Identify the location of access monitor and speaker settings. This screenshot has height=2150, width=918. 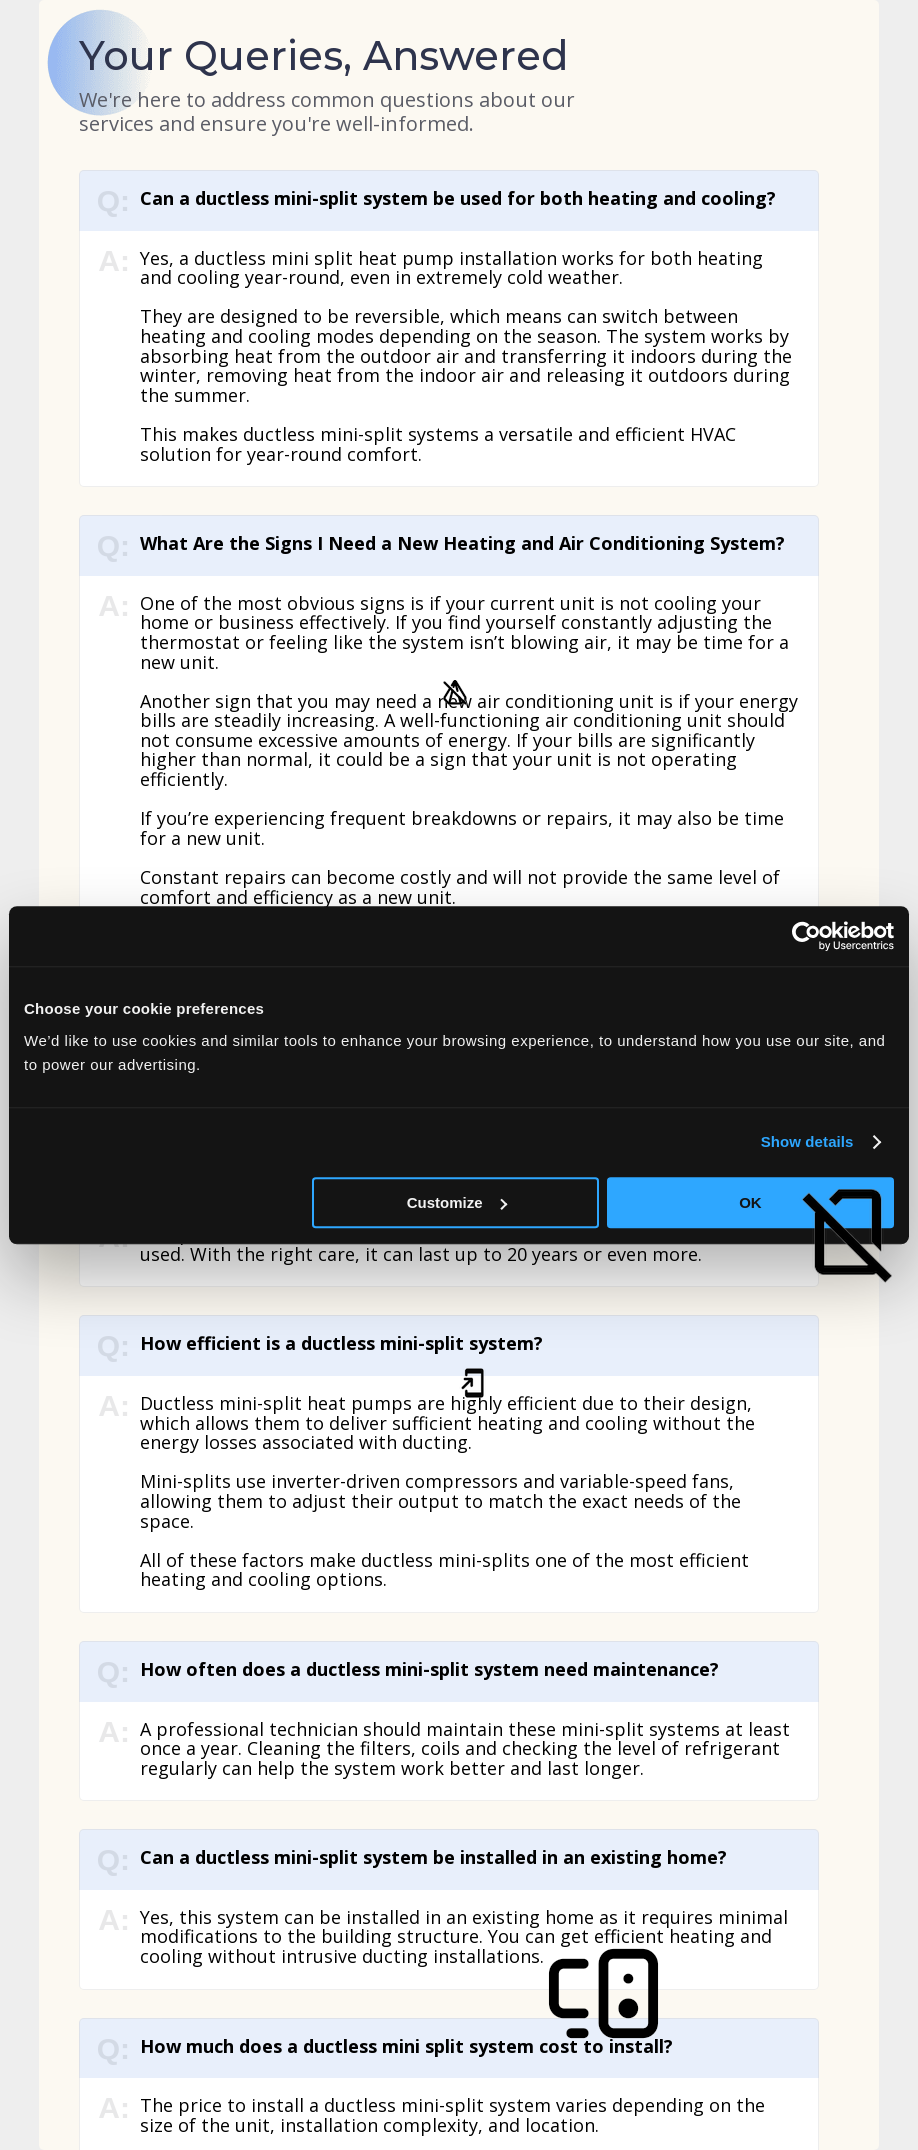
(603, 1993).